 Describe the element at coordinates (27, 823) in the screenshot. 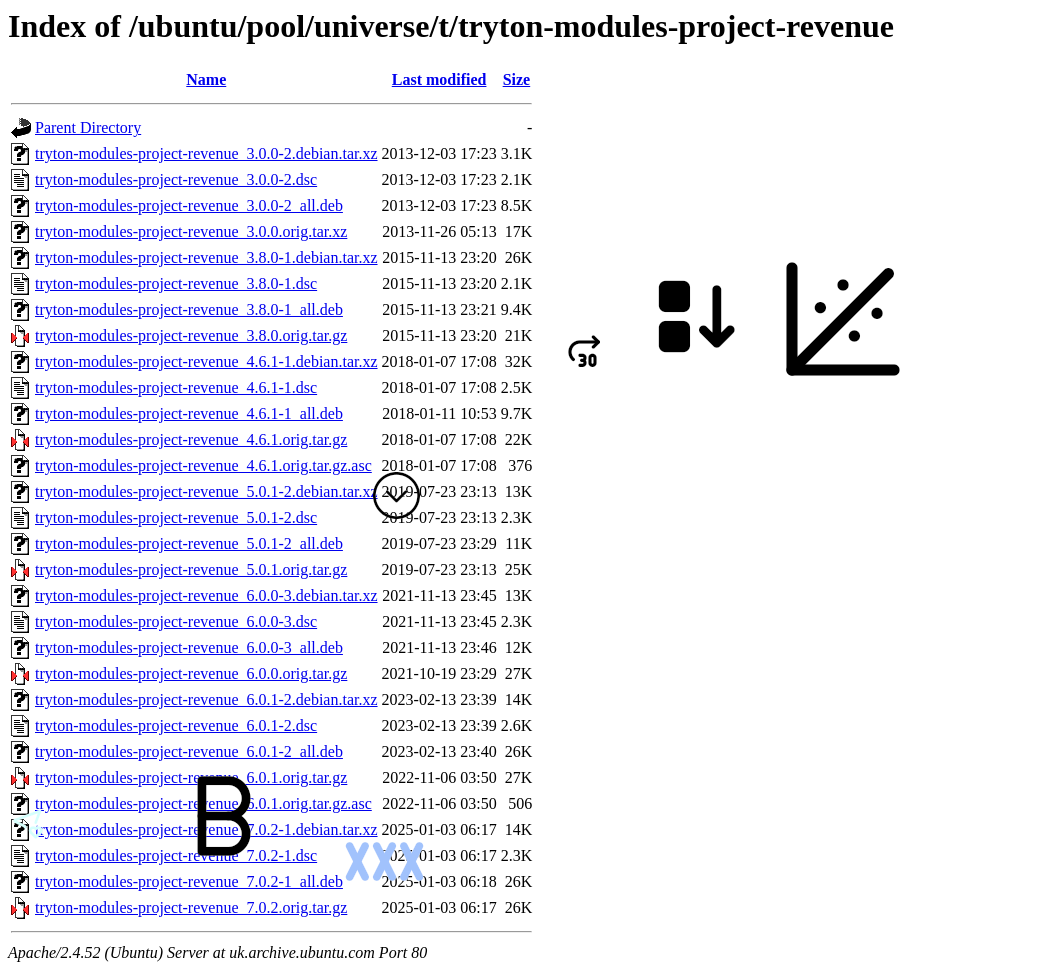

I see `save location to favorites` at that location.